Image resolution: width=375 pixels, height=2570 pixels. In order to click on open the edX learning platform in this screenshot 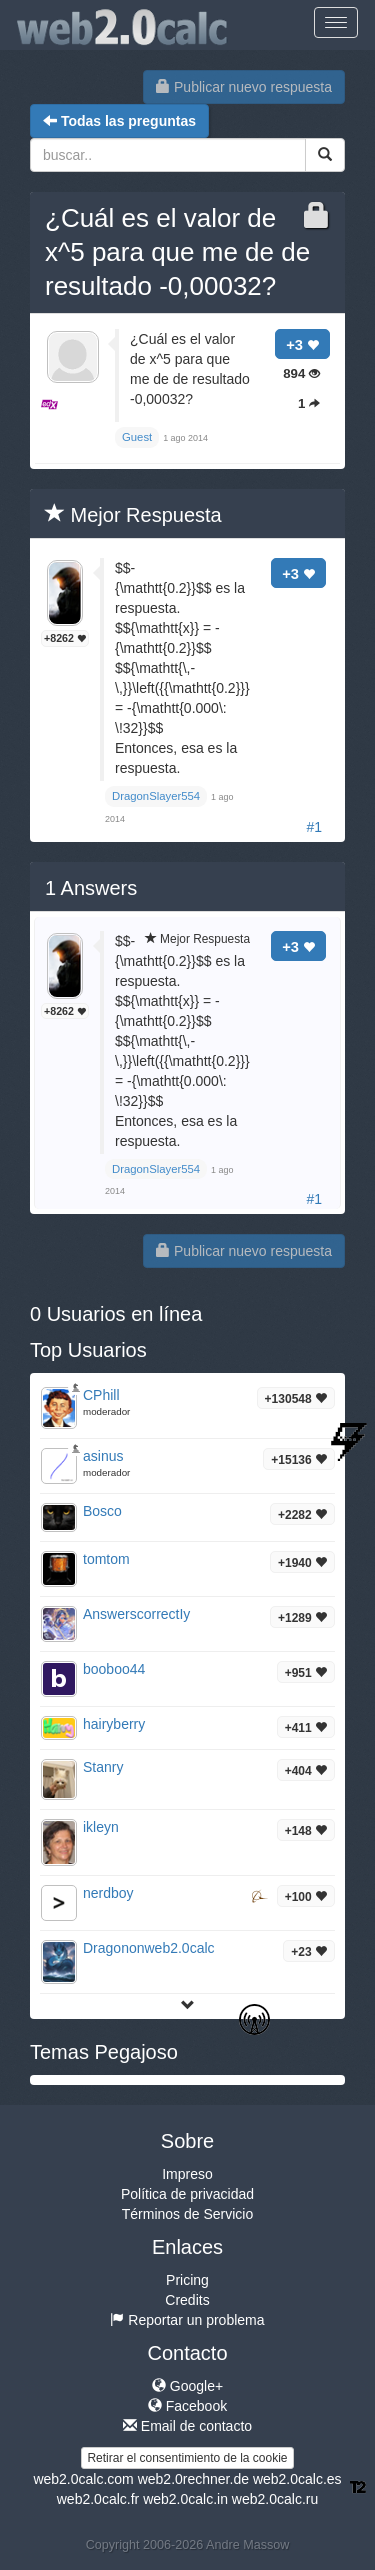, I will do `click(49, 404)`.